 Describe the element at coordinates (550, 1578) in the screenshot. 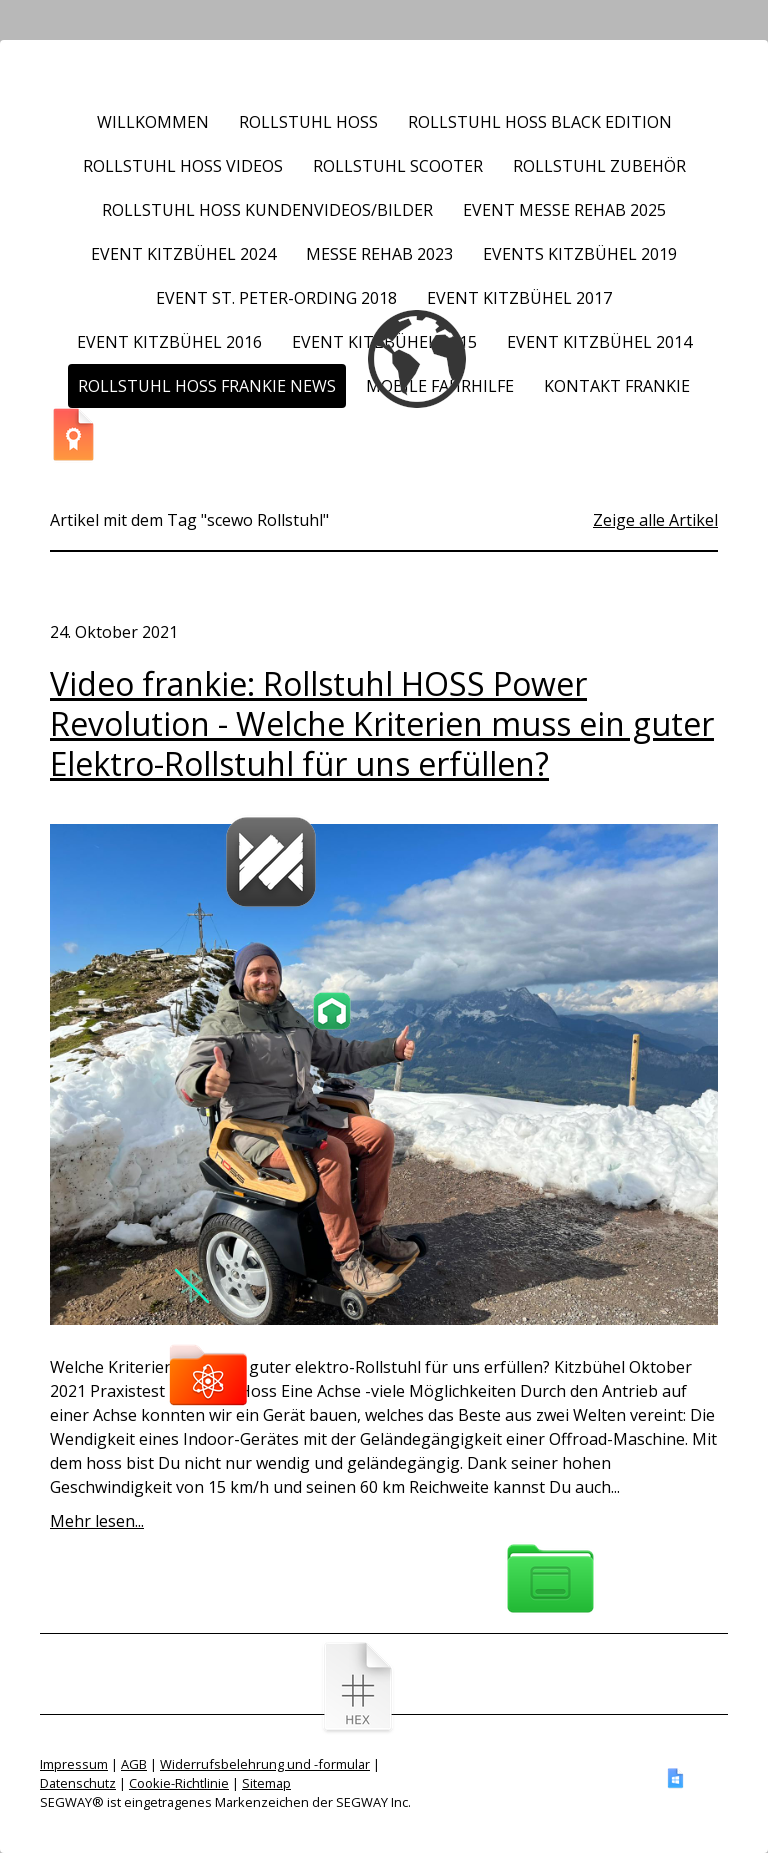

I see `open desktop folder` at that location.